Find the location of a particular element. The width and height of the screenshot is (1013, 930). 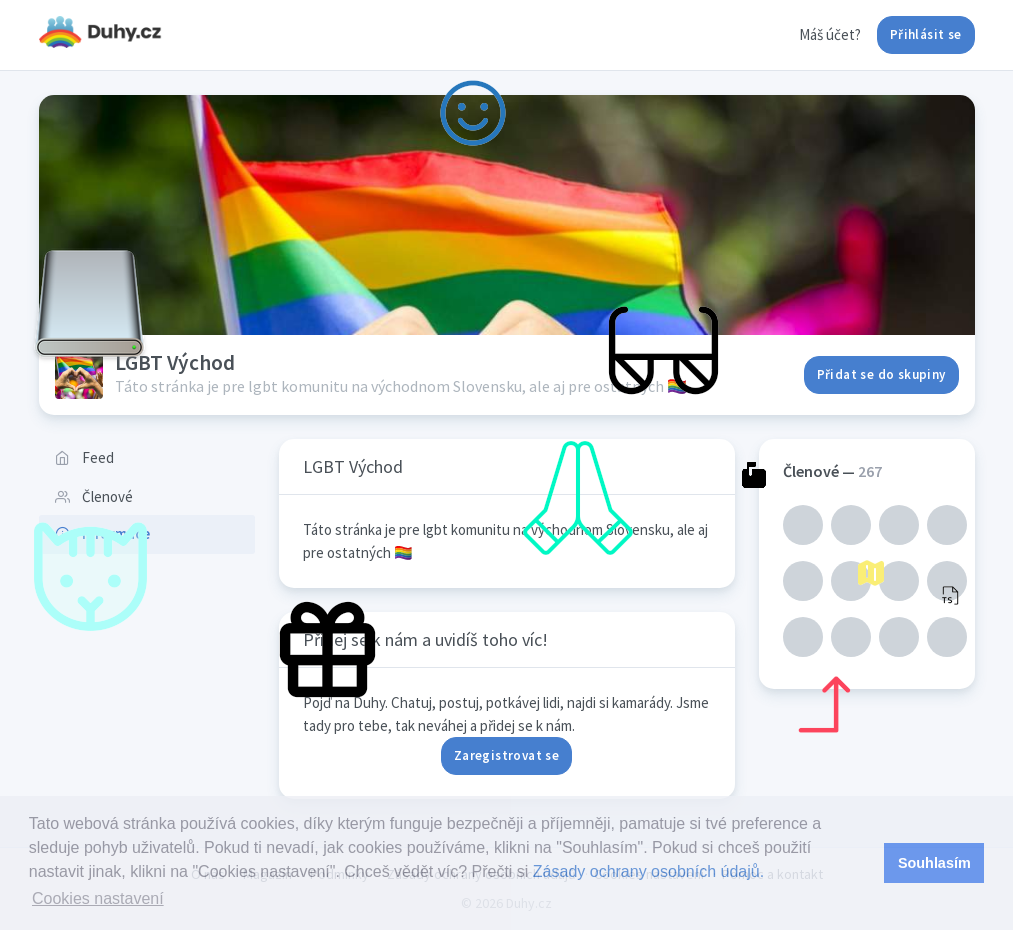

turn right then continue upward is located at coordinates (824, 704).